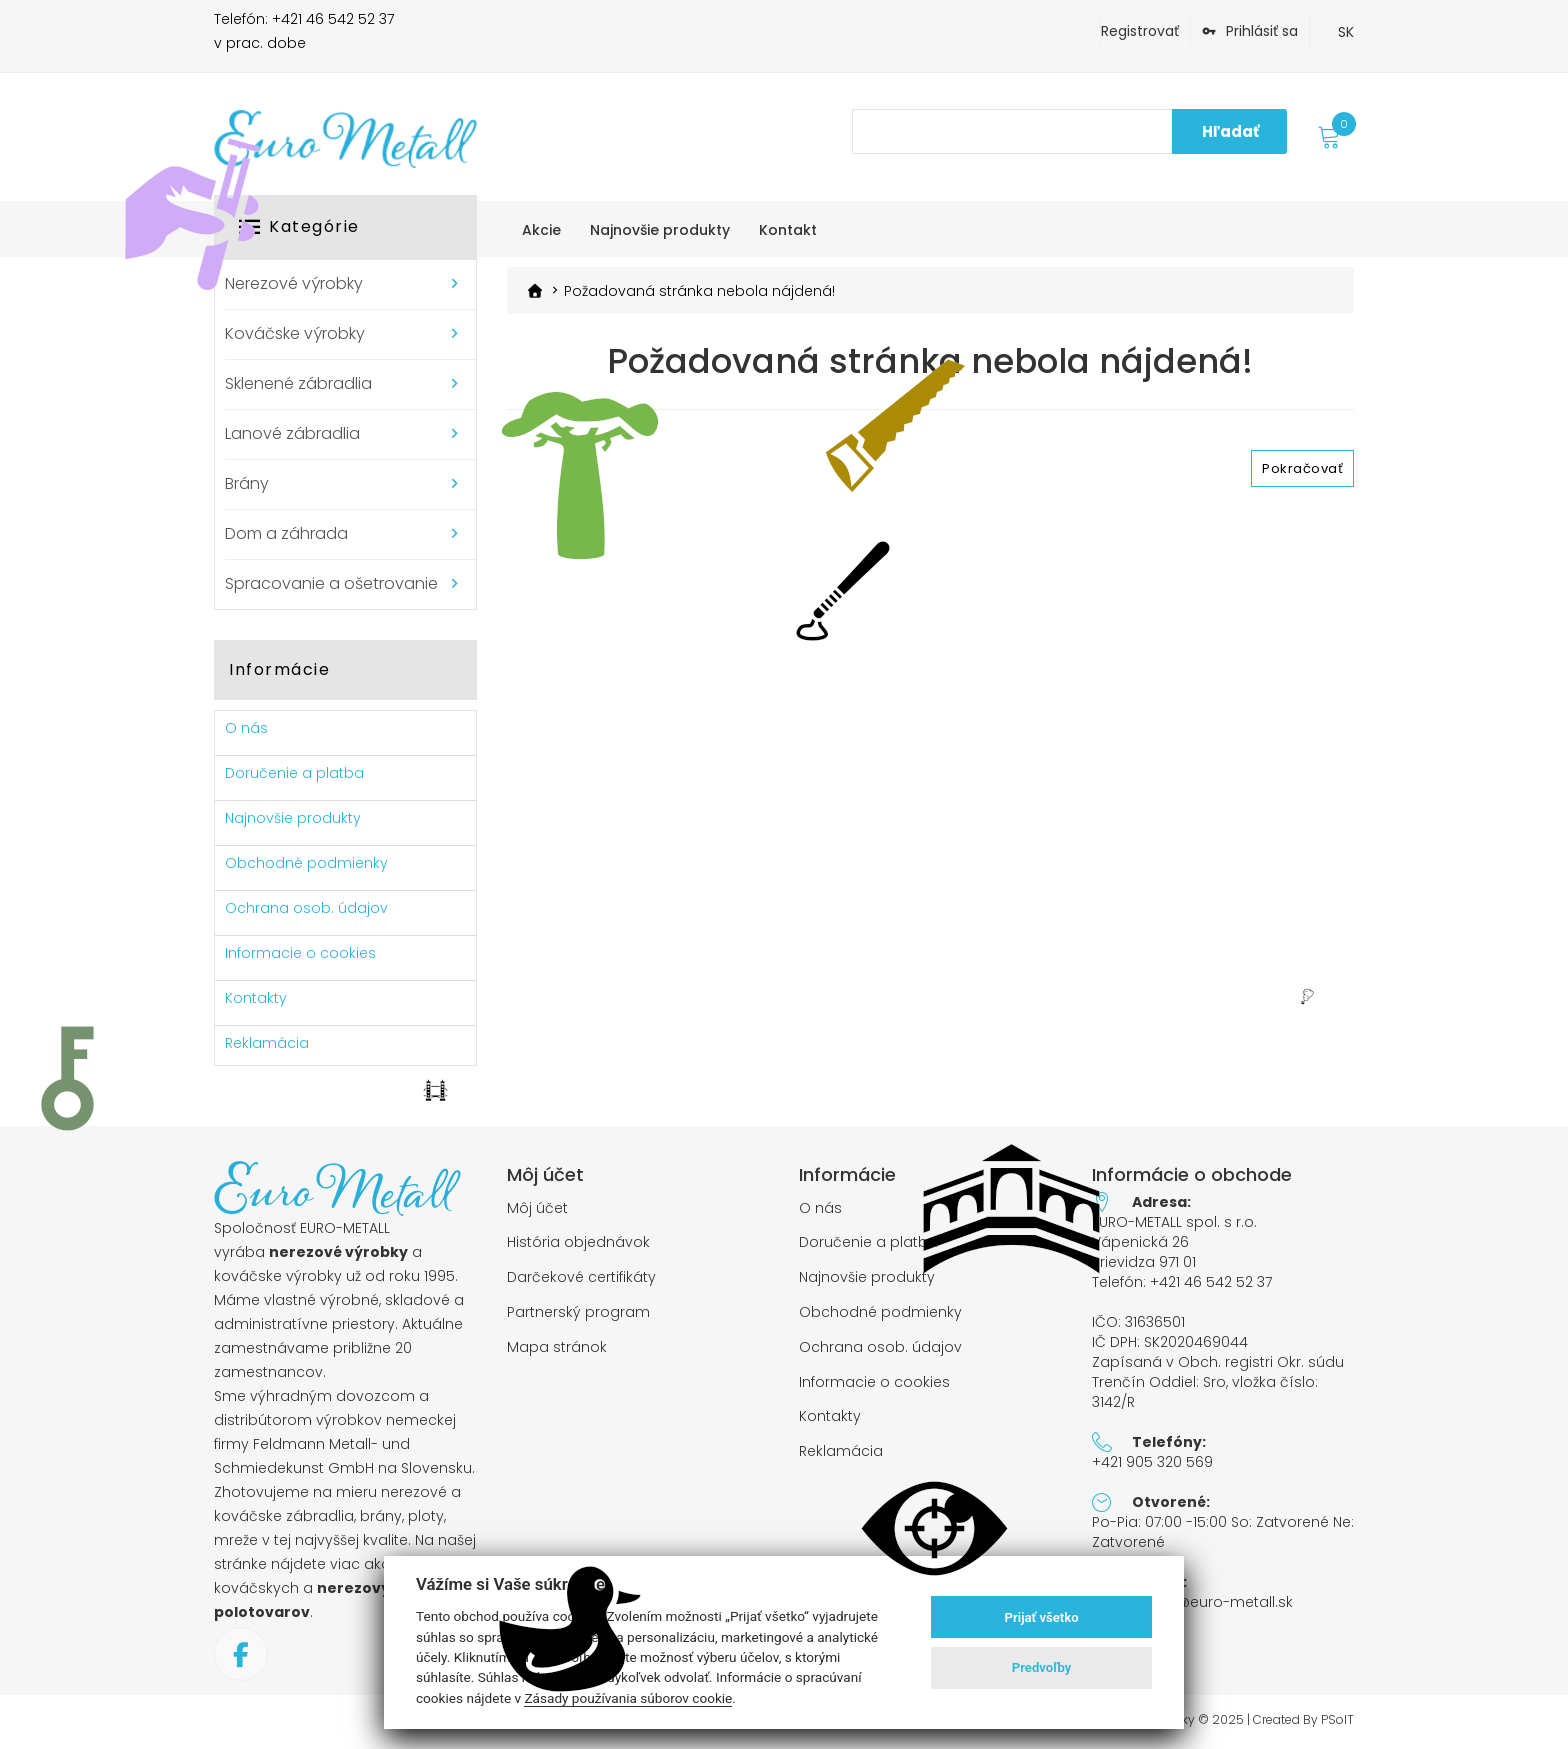 Image resolution: width=1568 pixels, height=1749 pixels. Describe the element at coordinates (435, 1089) in the screenshot. I see `view London landmarks or attractions` at that location.